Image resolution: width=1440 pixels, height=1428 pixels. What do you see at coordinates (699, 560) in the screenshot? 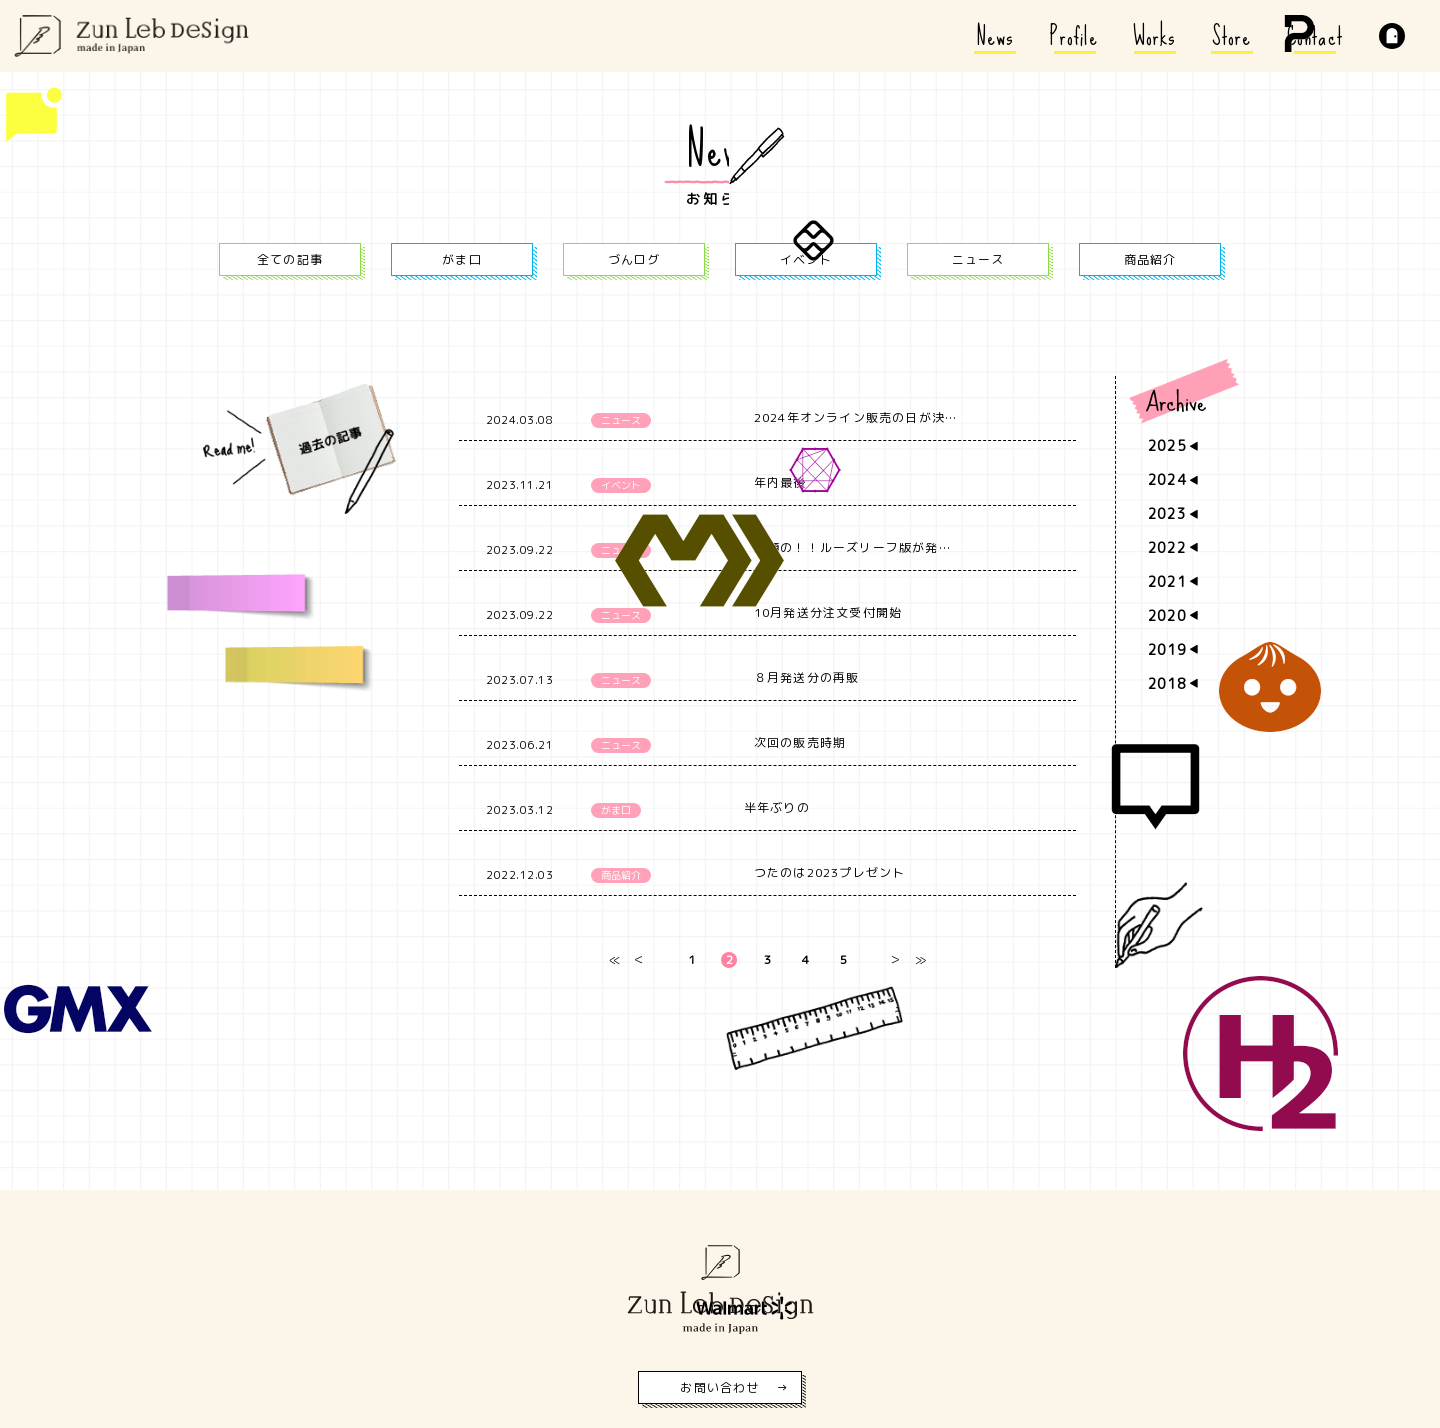
I see `marko javascript framework logo` at bounding box center [699, 560].